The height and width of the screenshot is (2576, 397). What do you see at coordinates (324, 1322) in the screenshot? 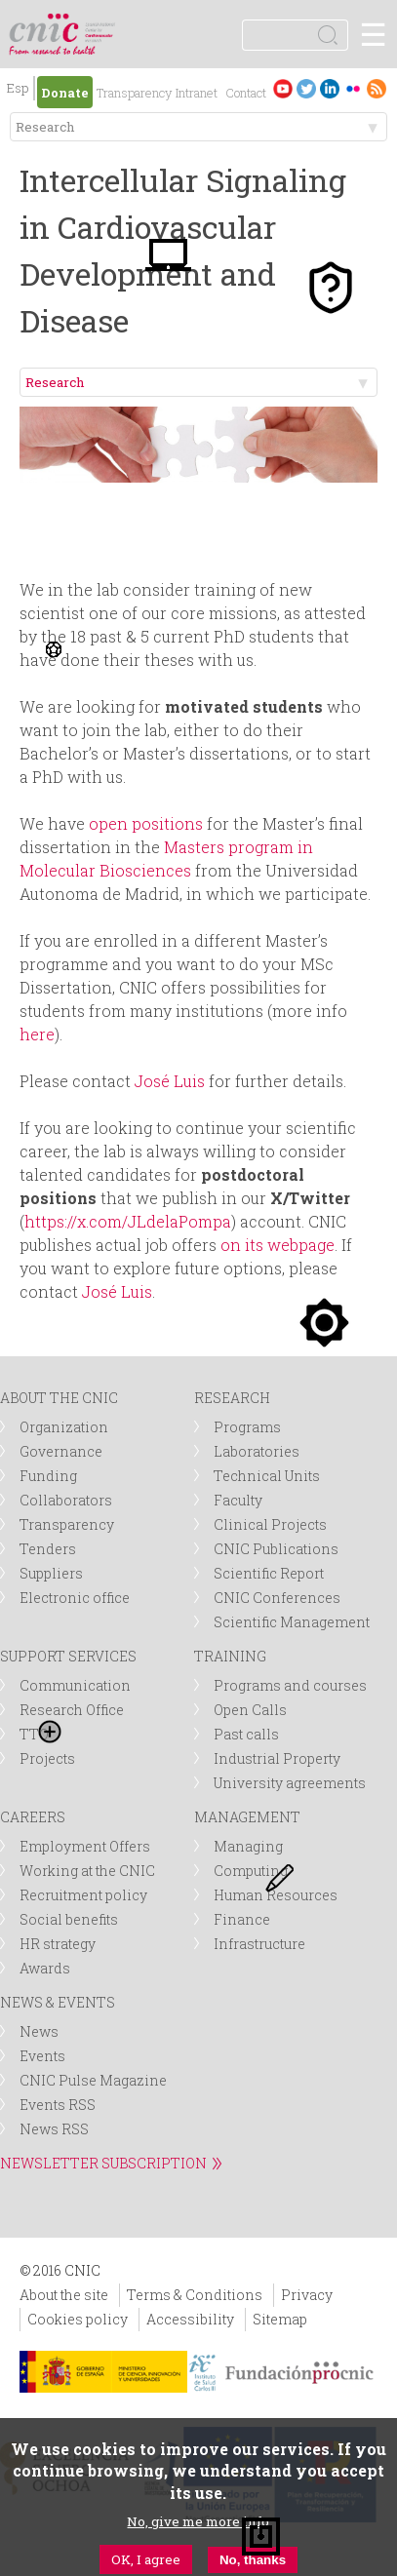
I see `adjust screen brightness settings` at bounding box center [324, 1322].